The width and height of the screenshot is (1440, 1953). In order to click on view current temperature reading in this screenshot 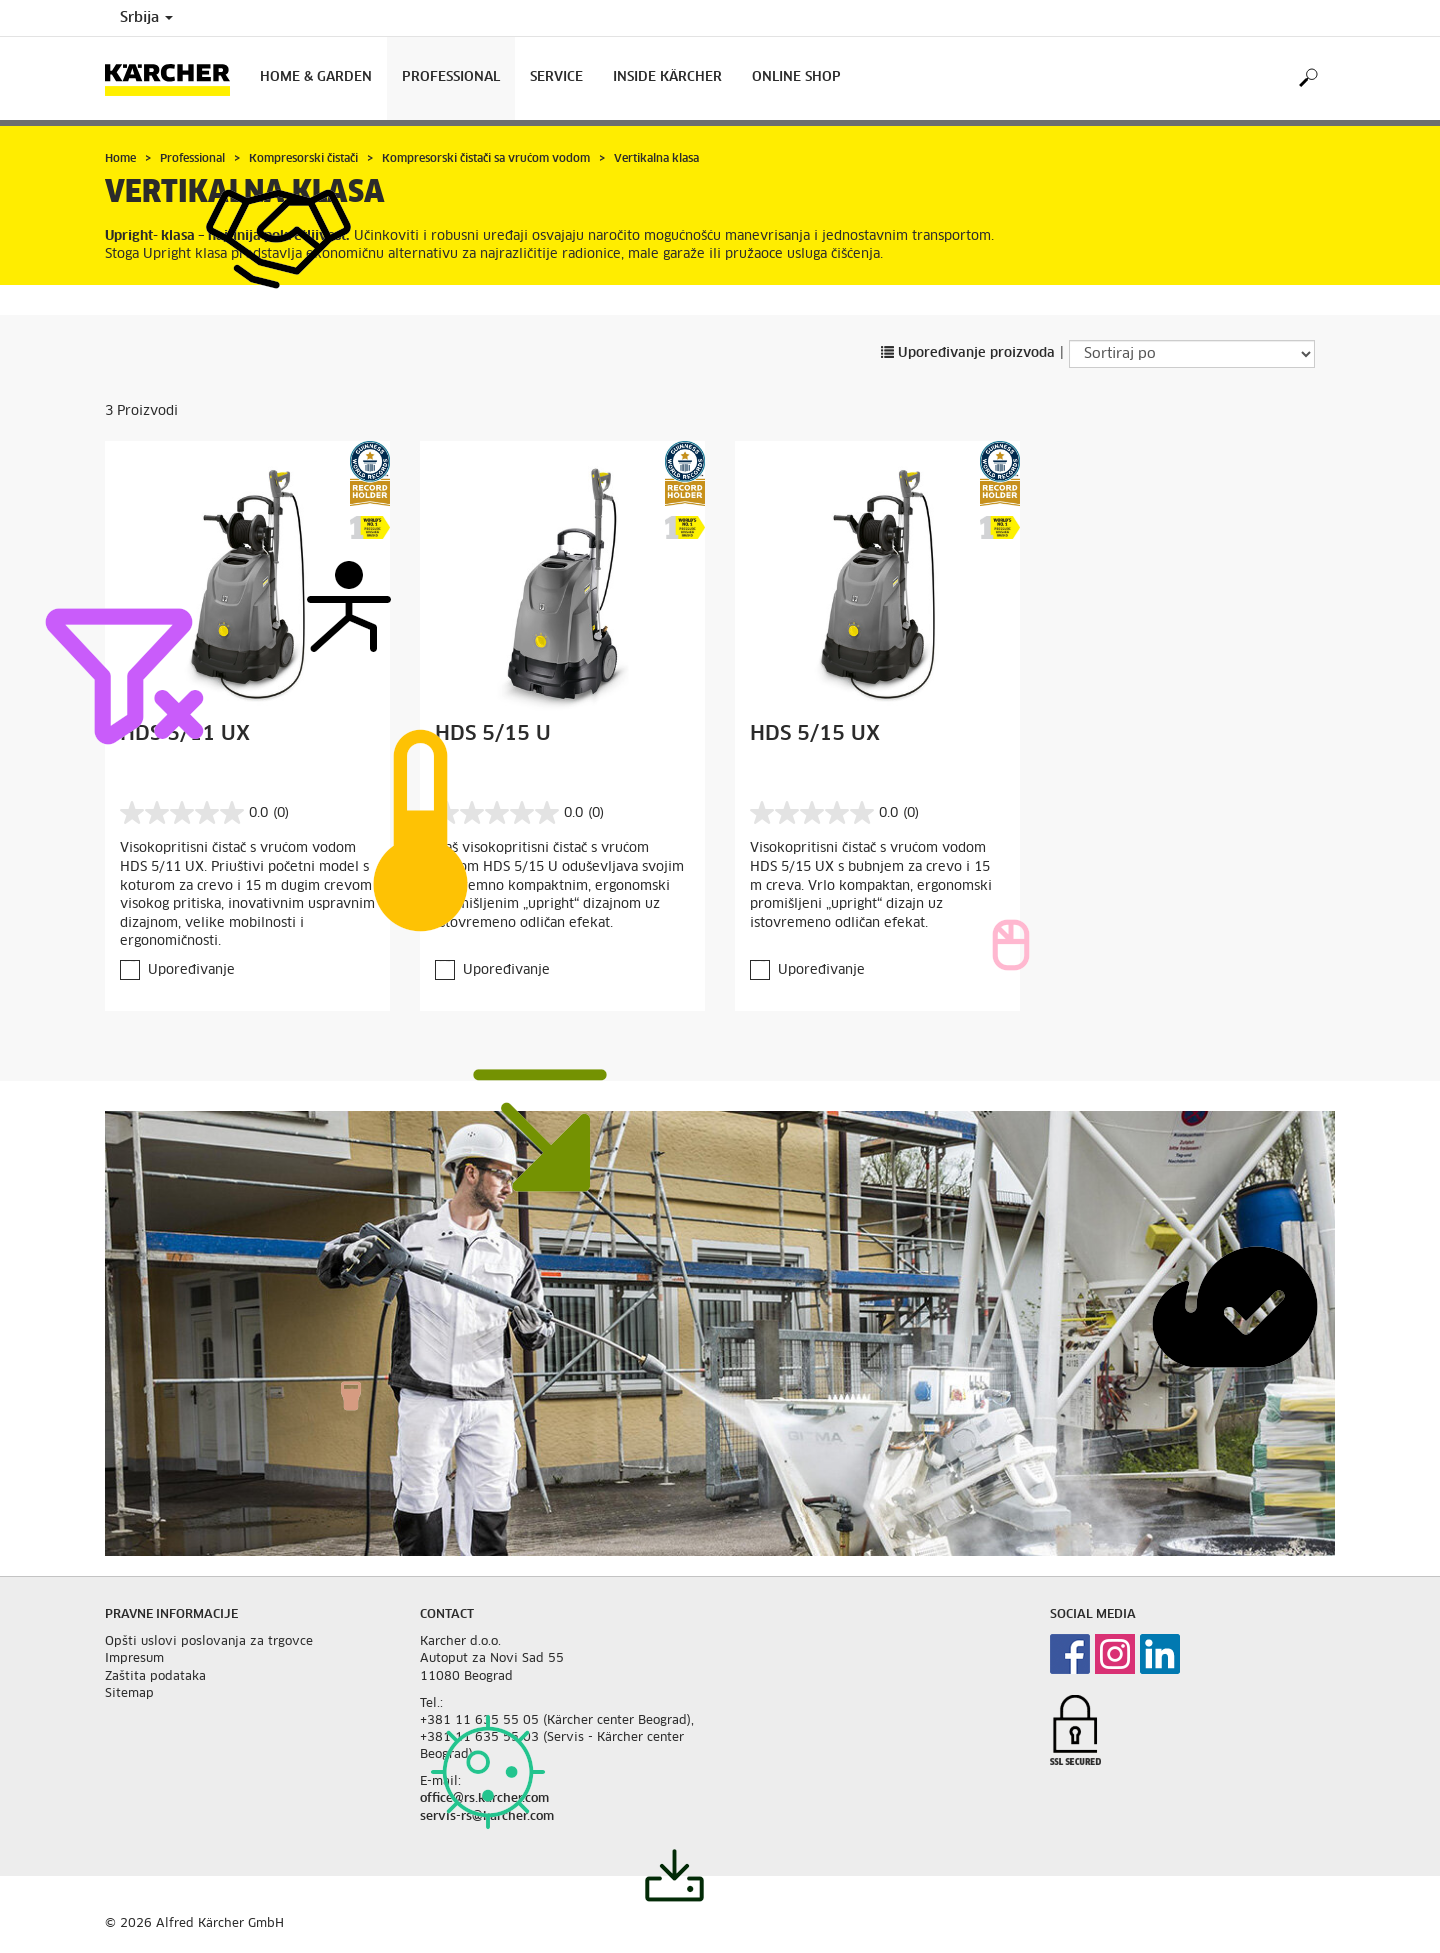, I will do `click(420, 830)`.